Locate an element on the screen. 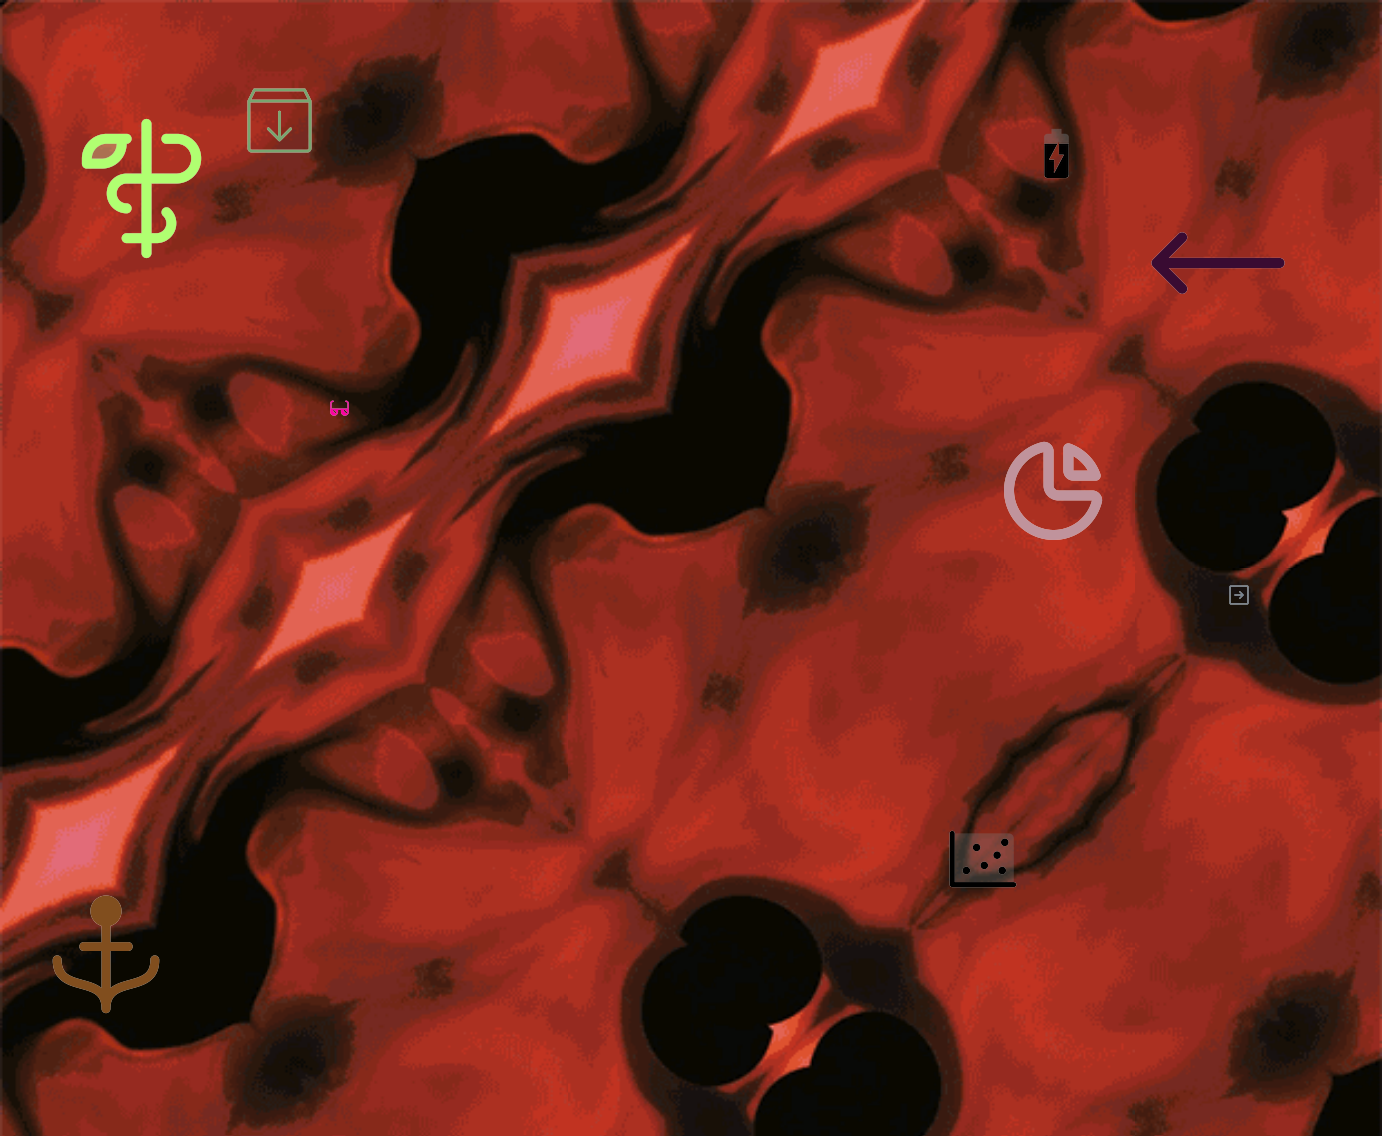 This screenshot has width=1382, height=1136. access health or medical services is located at coordinates (146, 188).